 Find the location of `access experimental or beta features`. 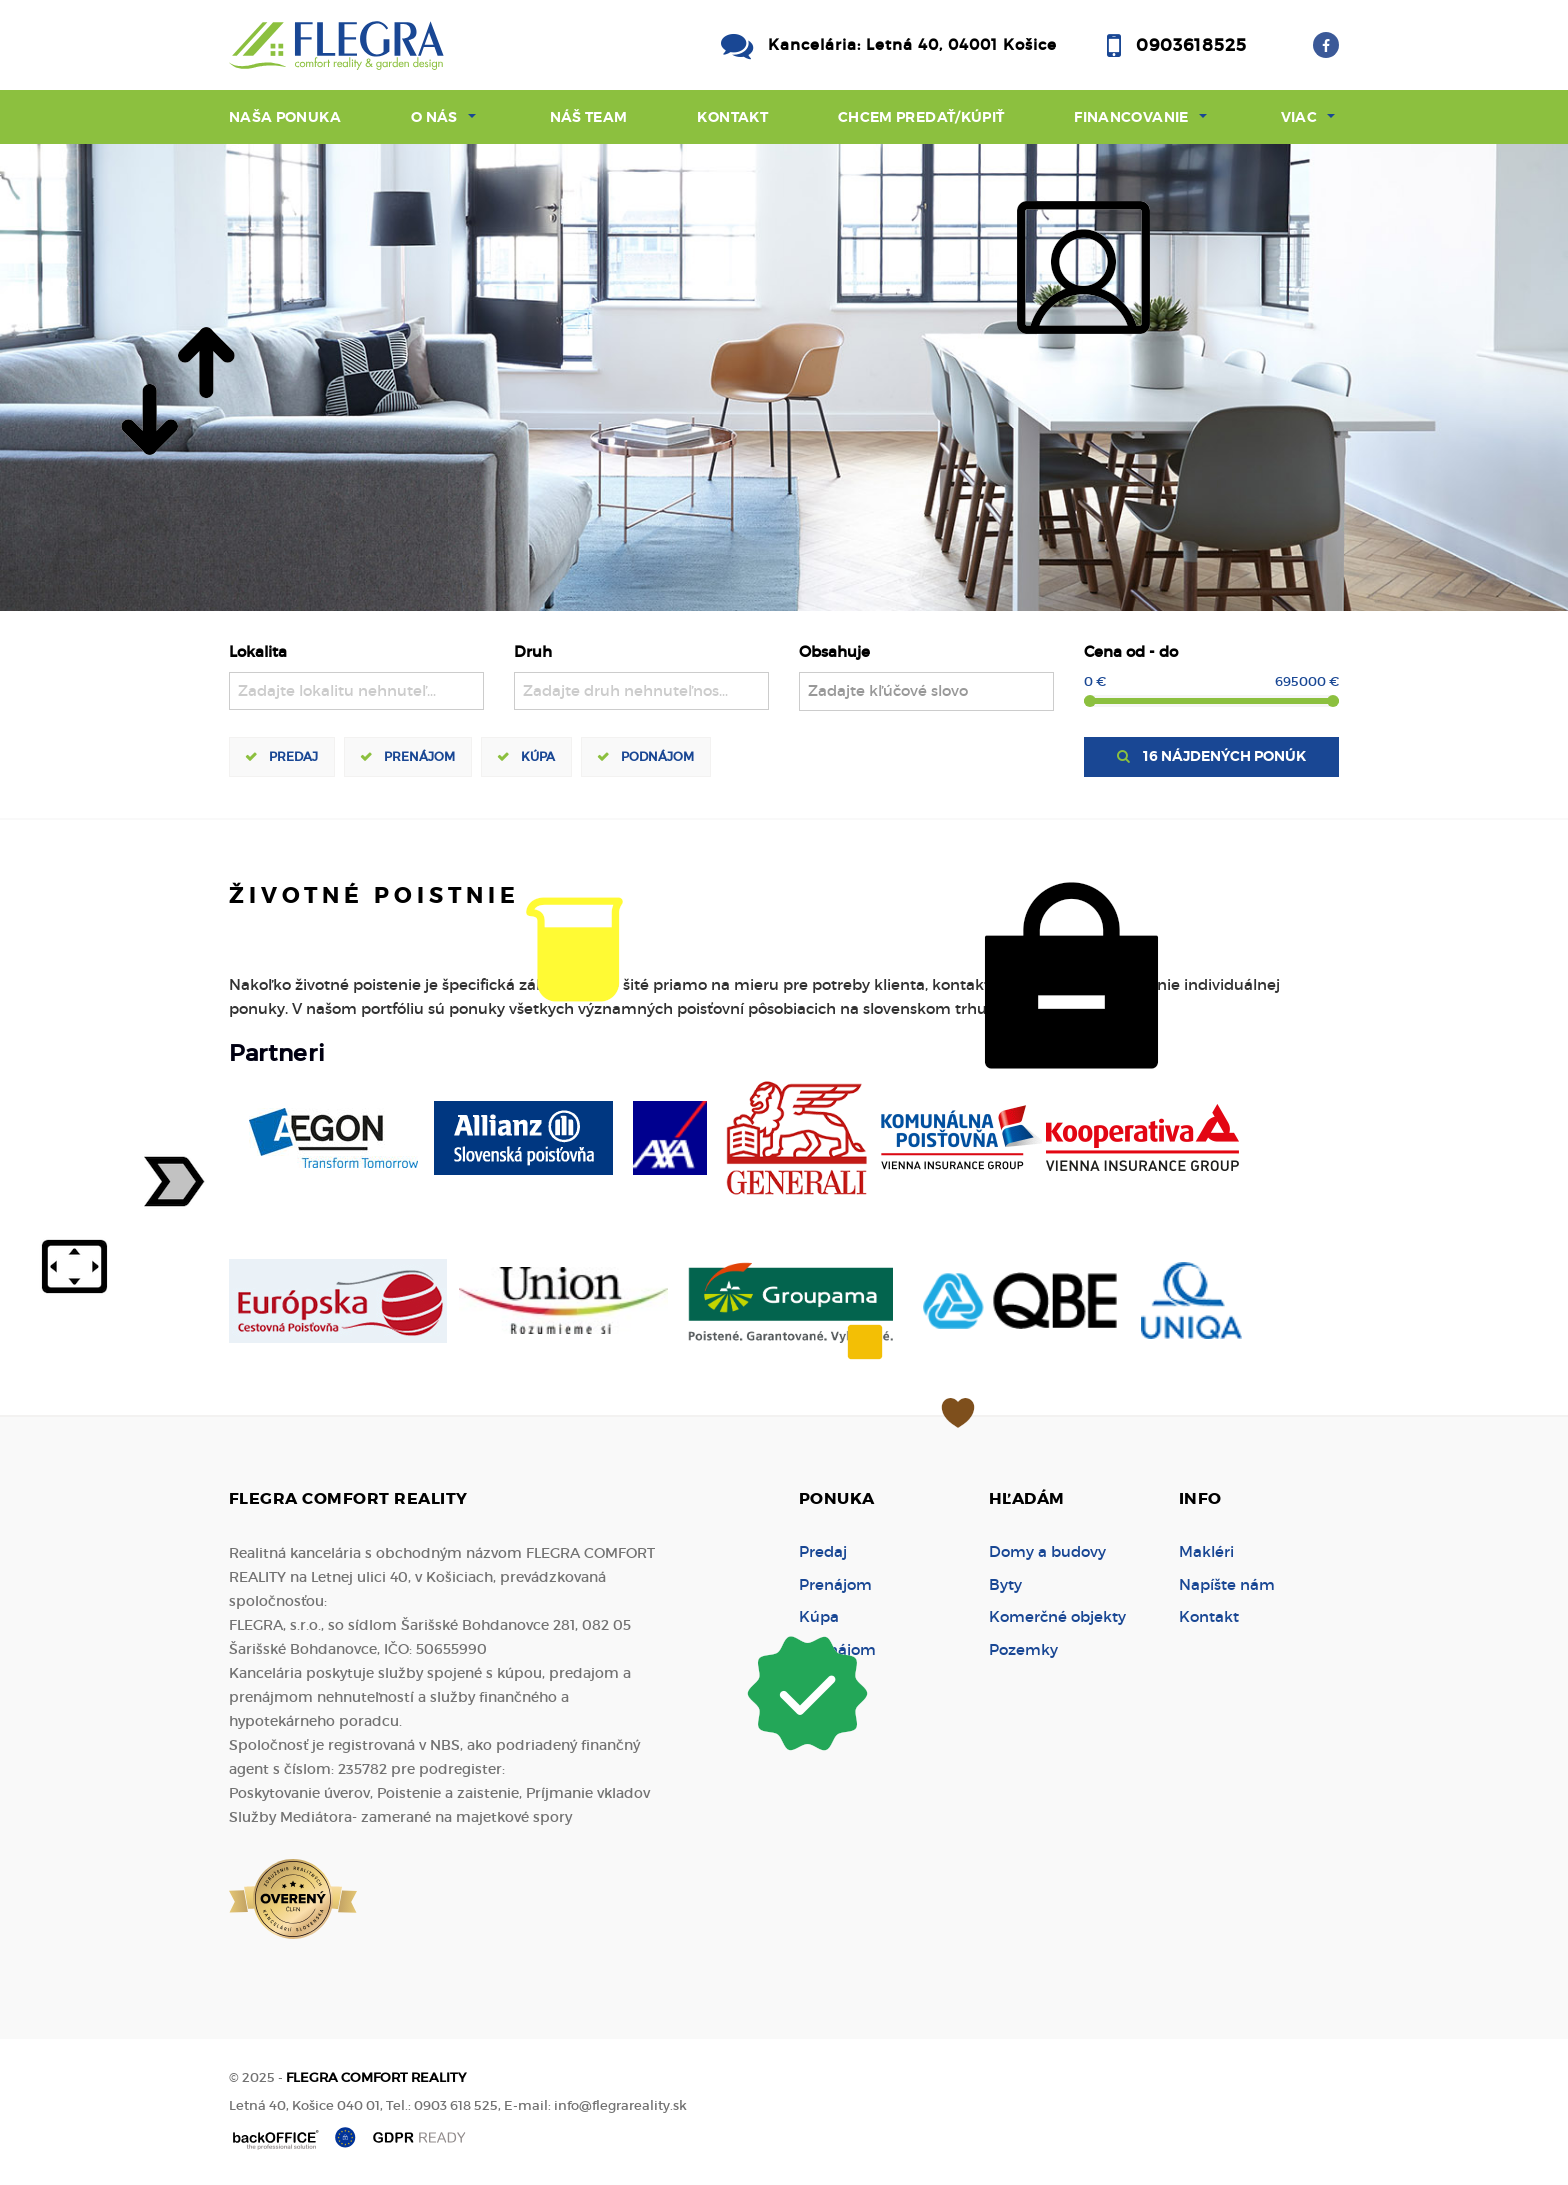

access experimental or beta features is located at coordinates (574, 949).